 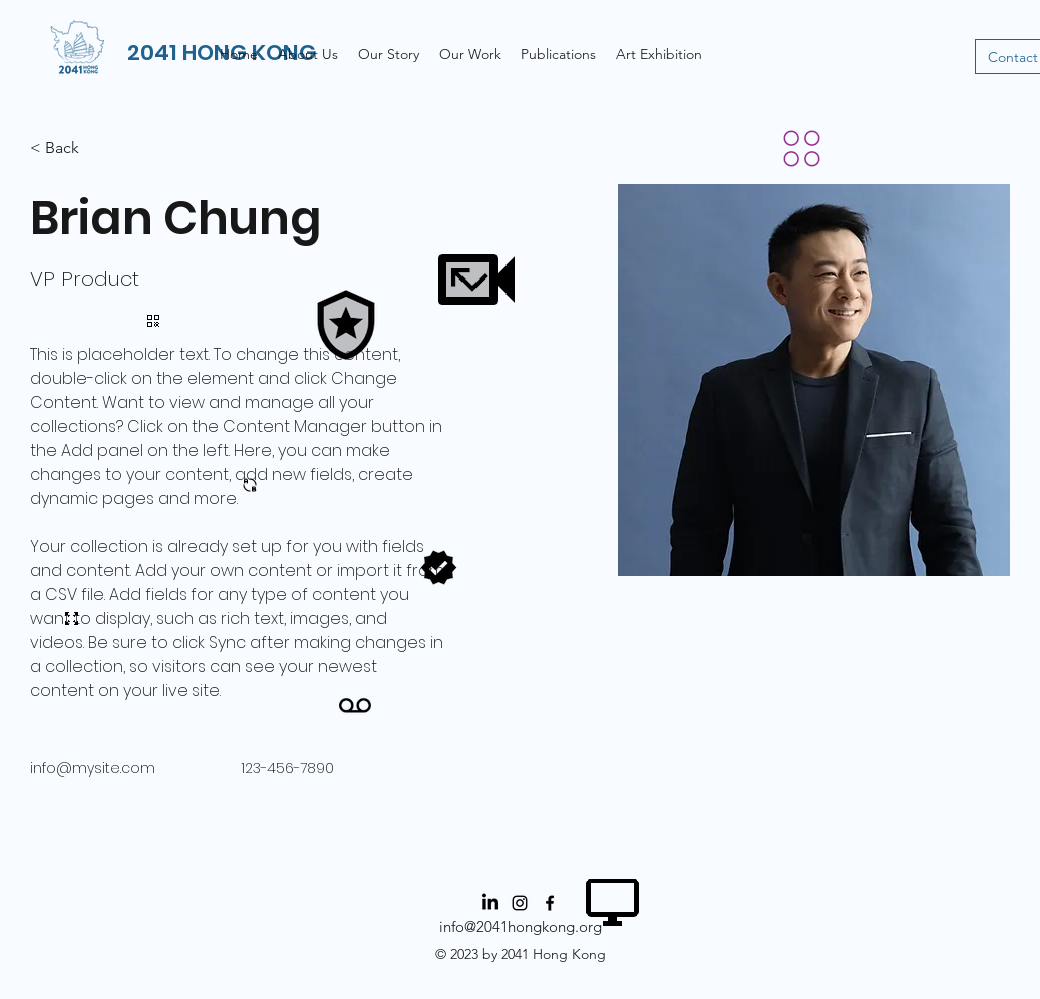 What do you see at coordinates (612, 902) in the screenshot?
I see `switch to desktop view` at bounding box center [612, 902].